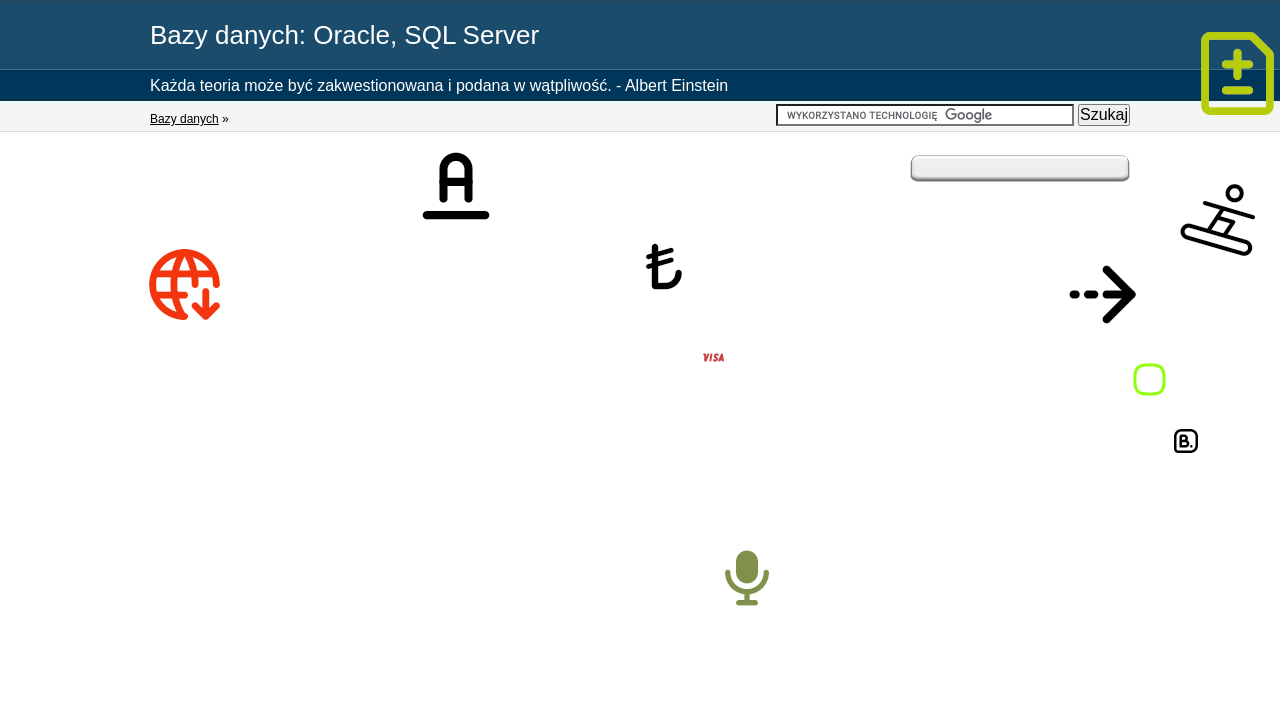 The image size is (1280, 720). Describe the element at coordinates (713, 357) in the screenshot. I see `indicates visa card payment option` at that location.